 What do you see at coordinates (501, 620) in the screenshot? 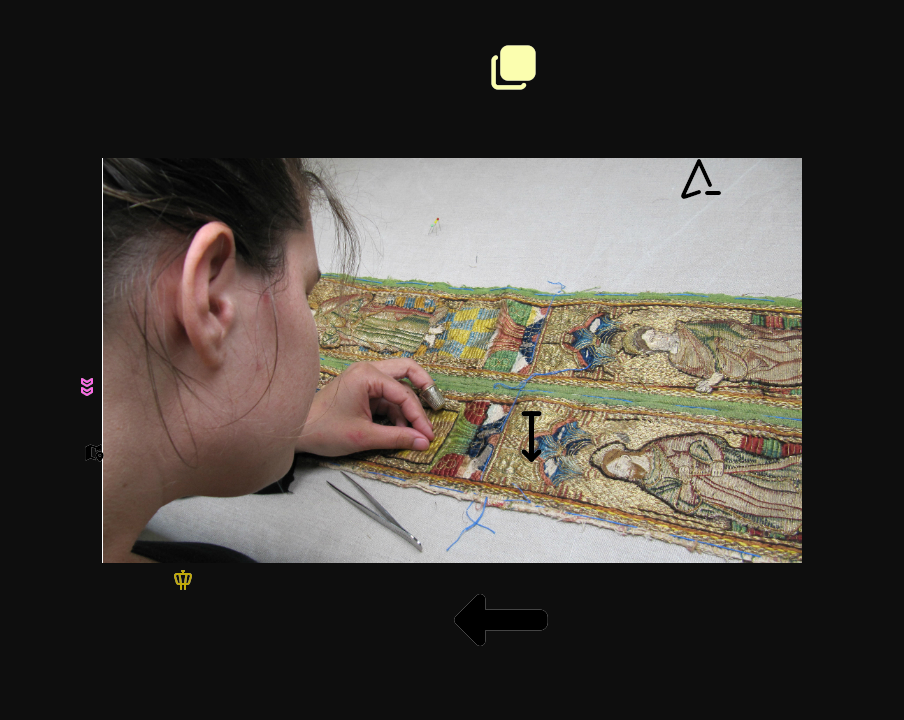
I see `go back to the previous screen` at bounding box center [501, 620].